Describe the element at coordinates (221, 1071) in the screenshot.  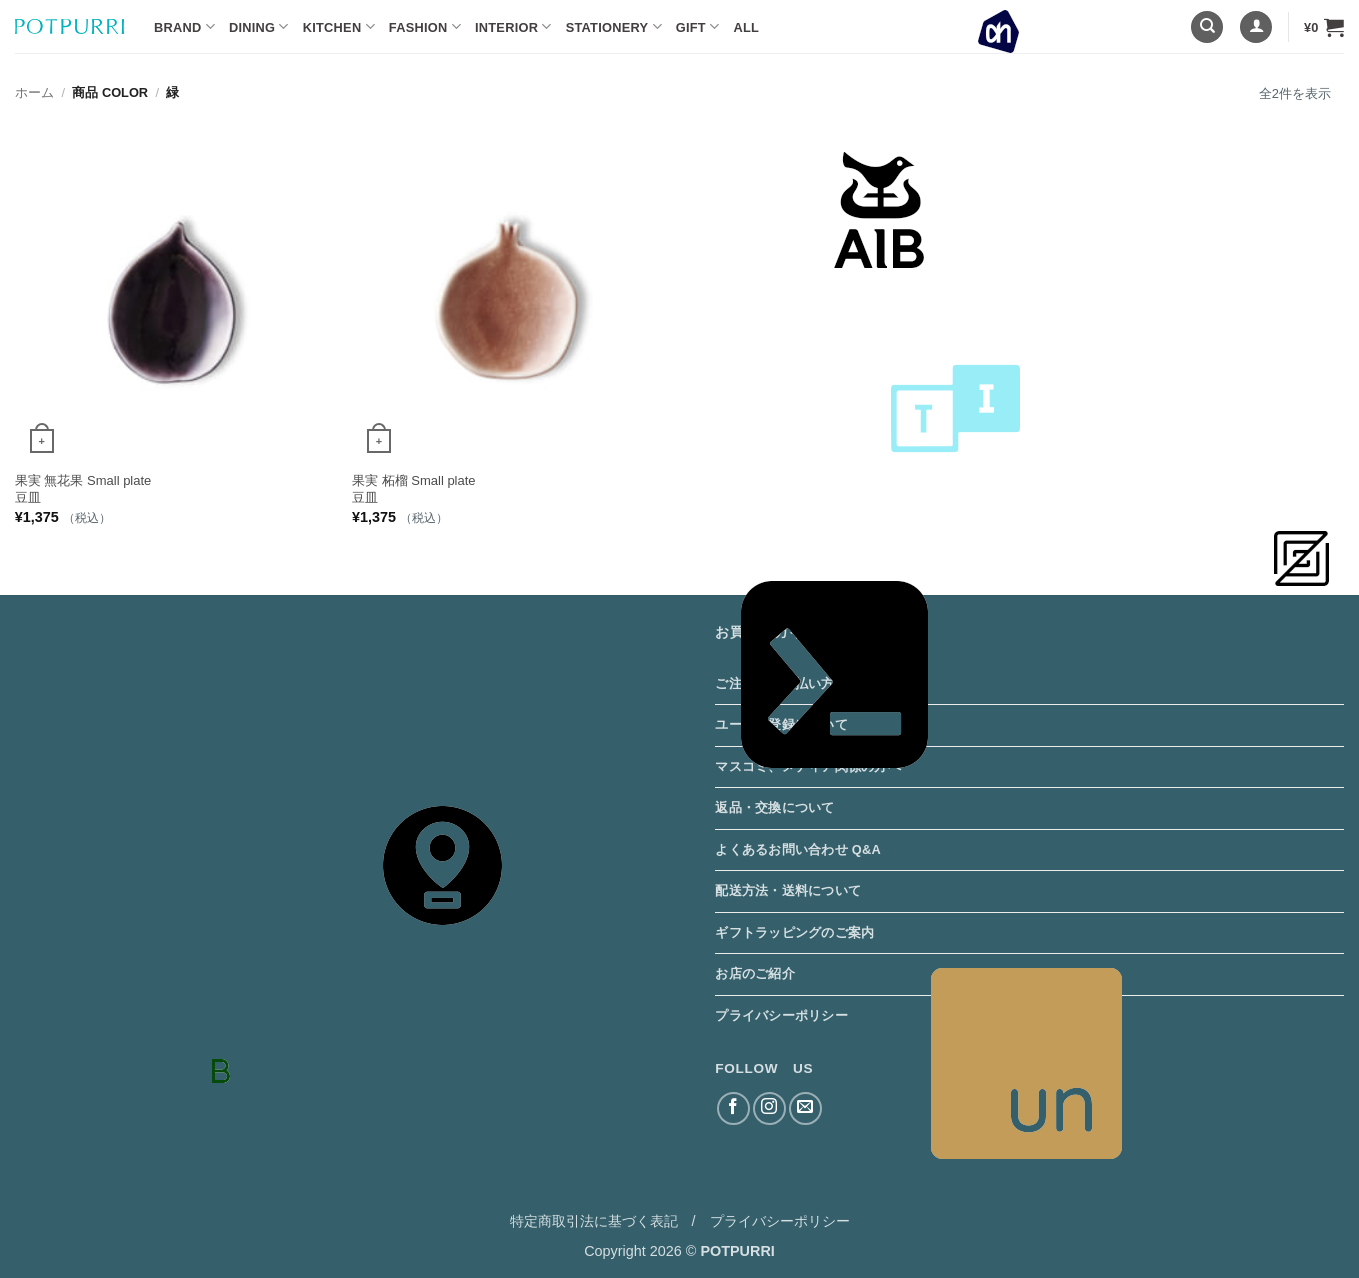
I see `apply bold formatting to selected text` at that location.